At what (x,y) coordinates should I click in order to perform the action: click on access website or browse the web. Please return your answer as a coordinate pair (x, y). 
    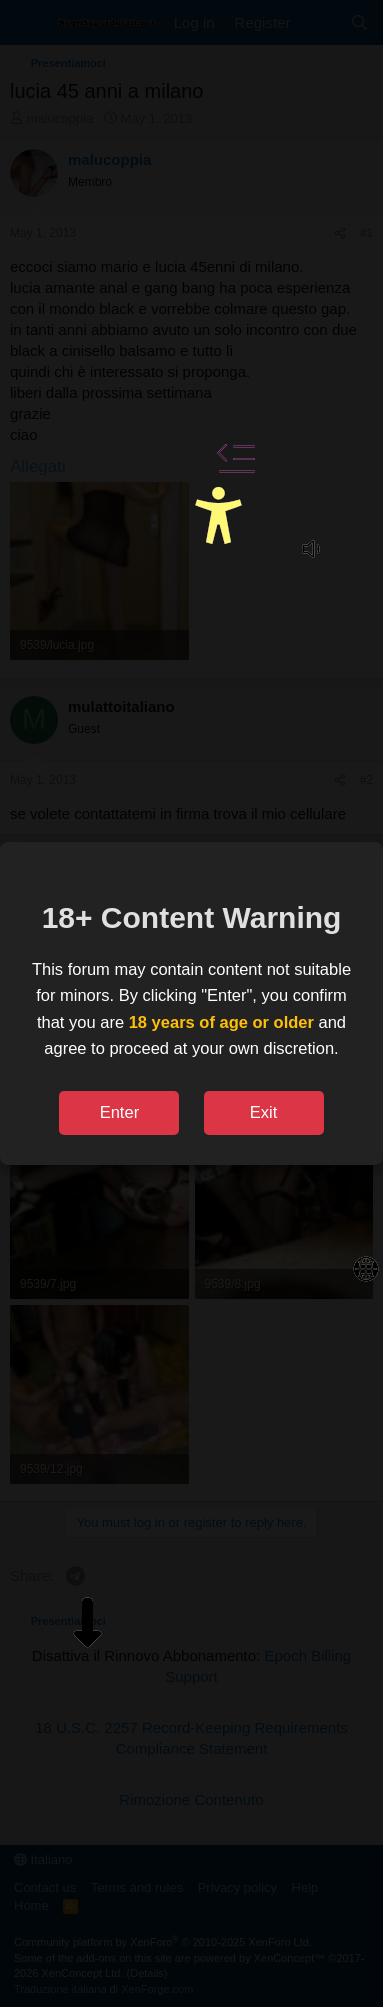
    Looking at the image, I should click on (366, 1269).